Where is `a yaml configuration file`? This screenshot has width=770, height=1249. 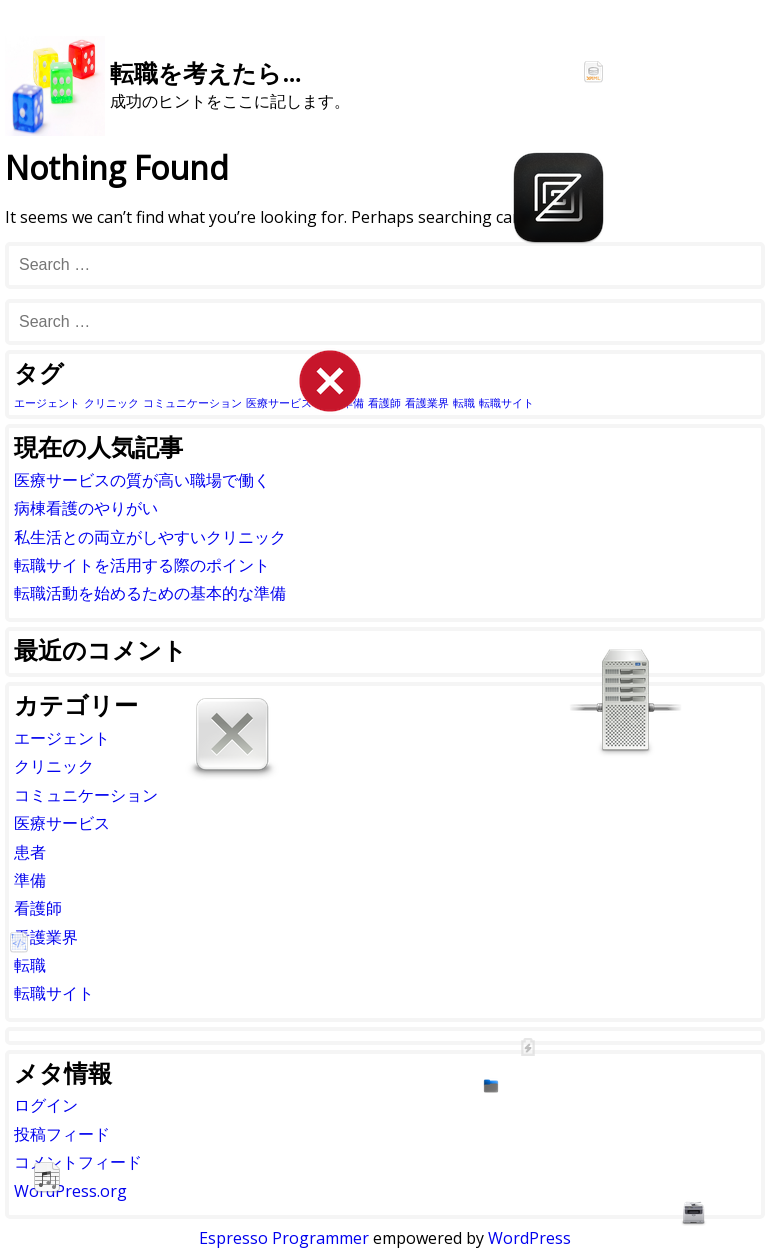 a yaml configuration file is located at coordinates (593, 71).